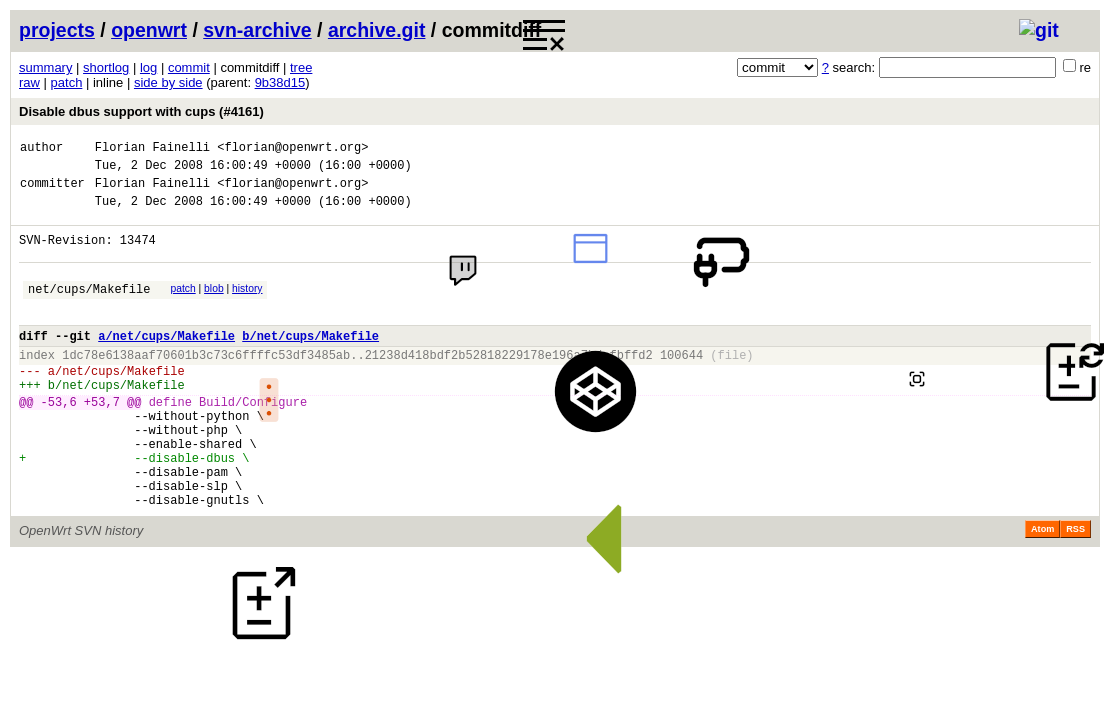  Describe the element at coordinates (1071, 372) in the screenshot. I see `sync or restore an editing session` at that location.